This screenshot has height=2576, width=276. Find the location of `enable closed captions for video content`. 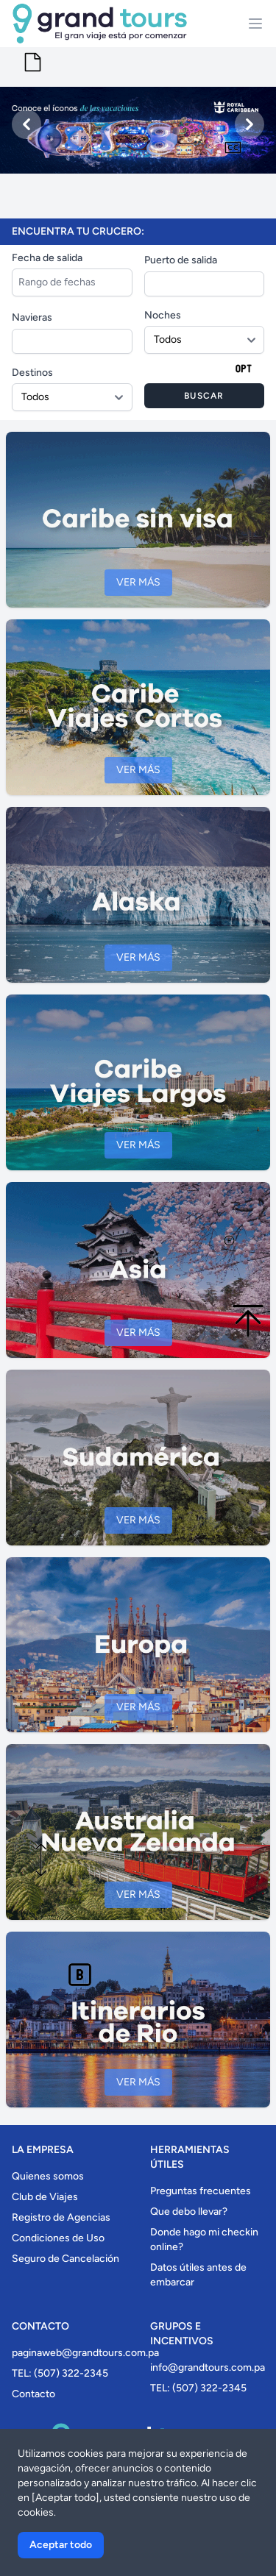

enable closed captions for video content is located at coordinates (233, 147).